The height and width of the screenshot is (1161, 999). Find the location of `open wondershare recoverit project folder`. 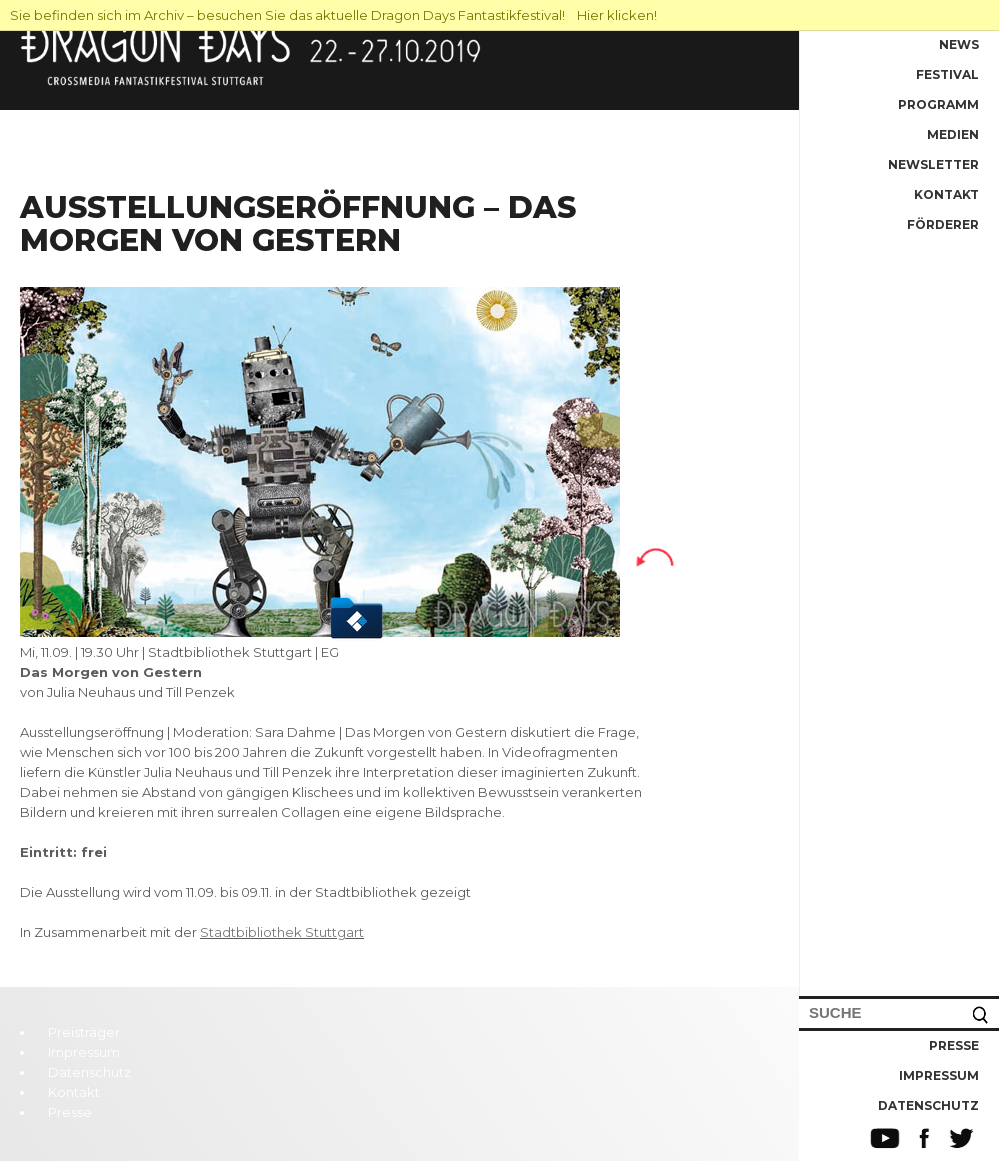

open wondershare recoverit project folder is located at coordinates (356, 619).